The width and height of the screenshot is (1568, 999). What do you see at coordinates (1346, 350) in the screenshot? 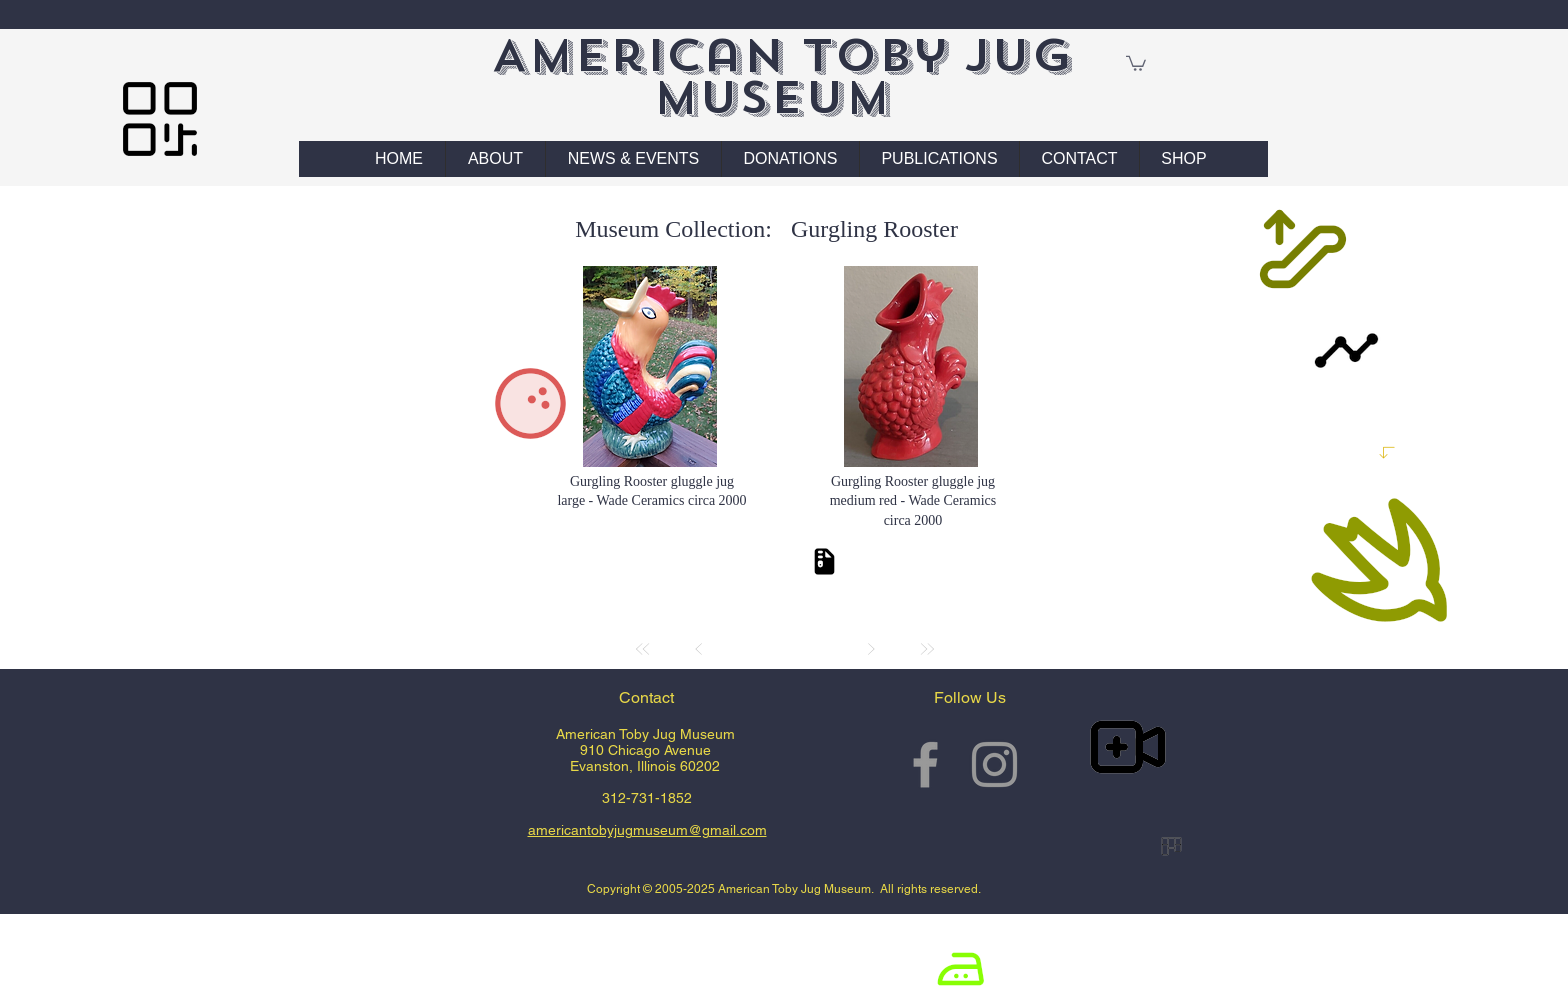
I see `view activity timeline or history` at bounding box center [1346, 350].